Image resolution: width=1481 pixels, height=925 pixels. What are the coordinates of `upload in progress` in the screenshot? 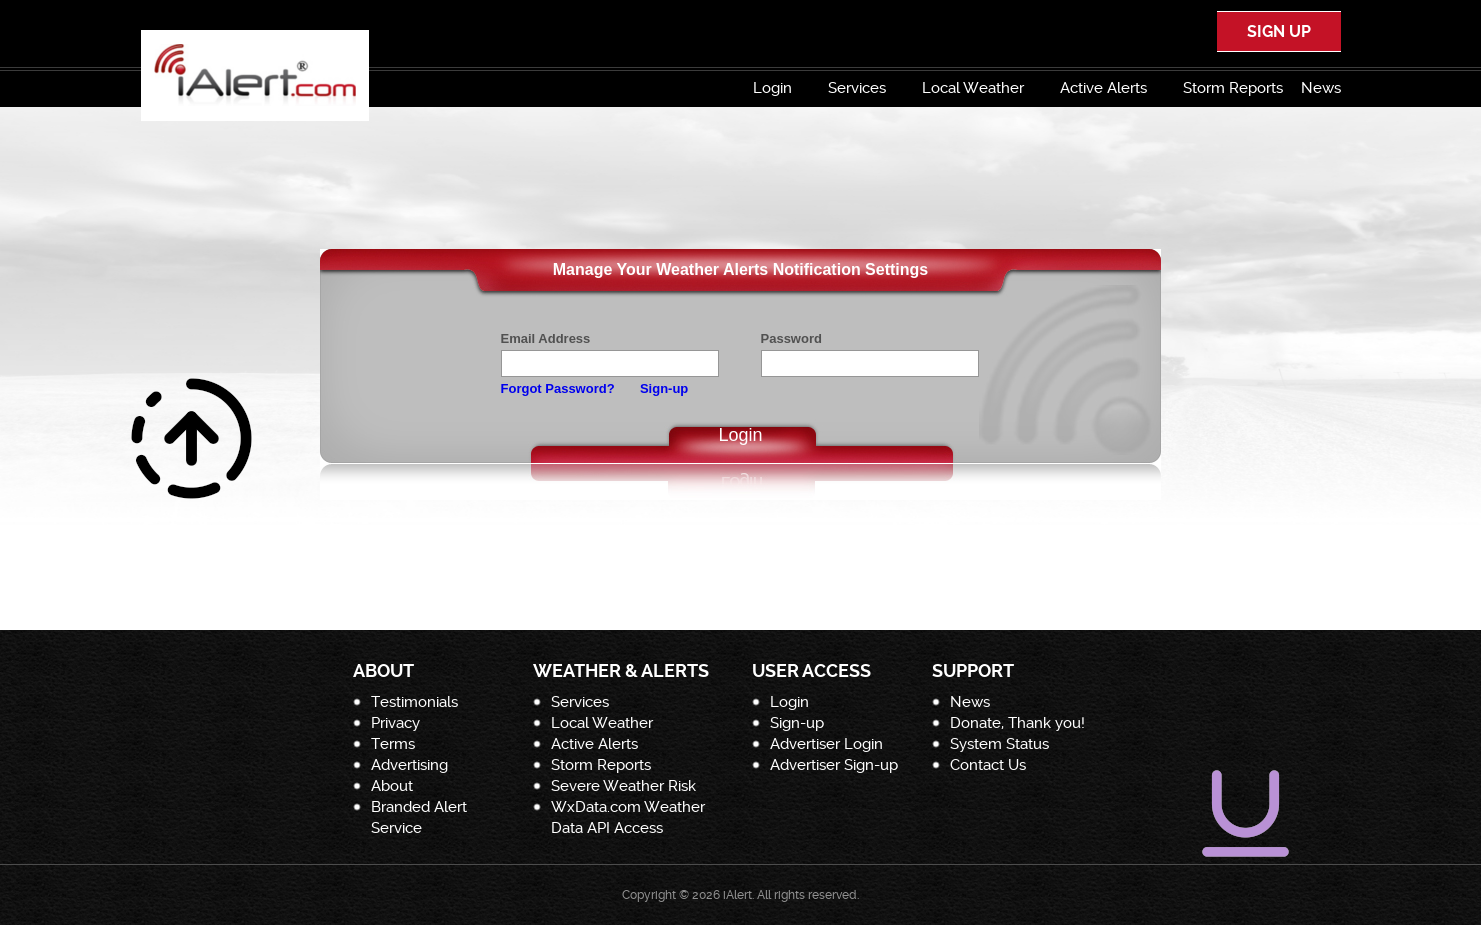 It's located at (191, 438).